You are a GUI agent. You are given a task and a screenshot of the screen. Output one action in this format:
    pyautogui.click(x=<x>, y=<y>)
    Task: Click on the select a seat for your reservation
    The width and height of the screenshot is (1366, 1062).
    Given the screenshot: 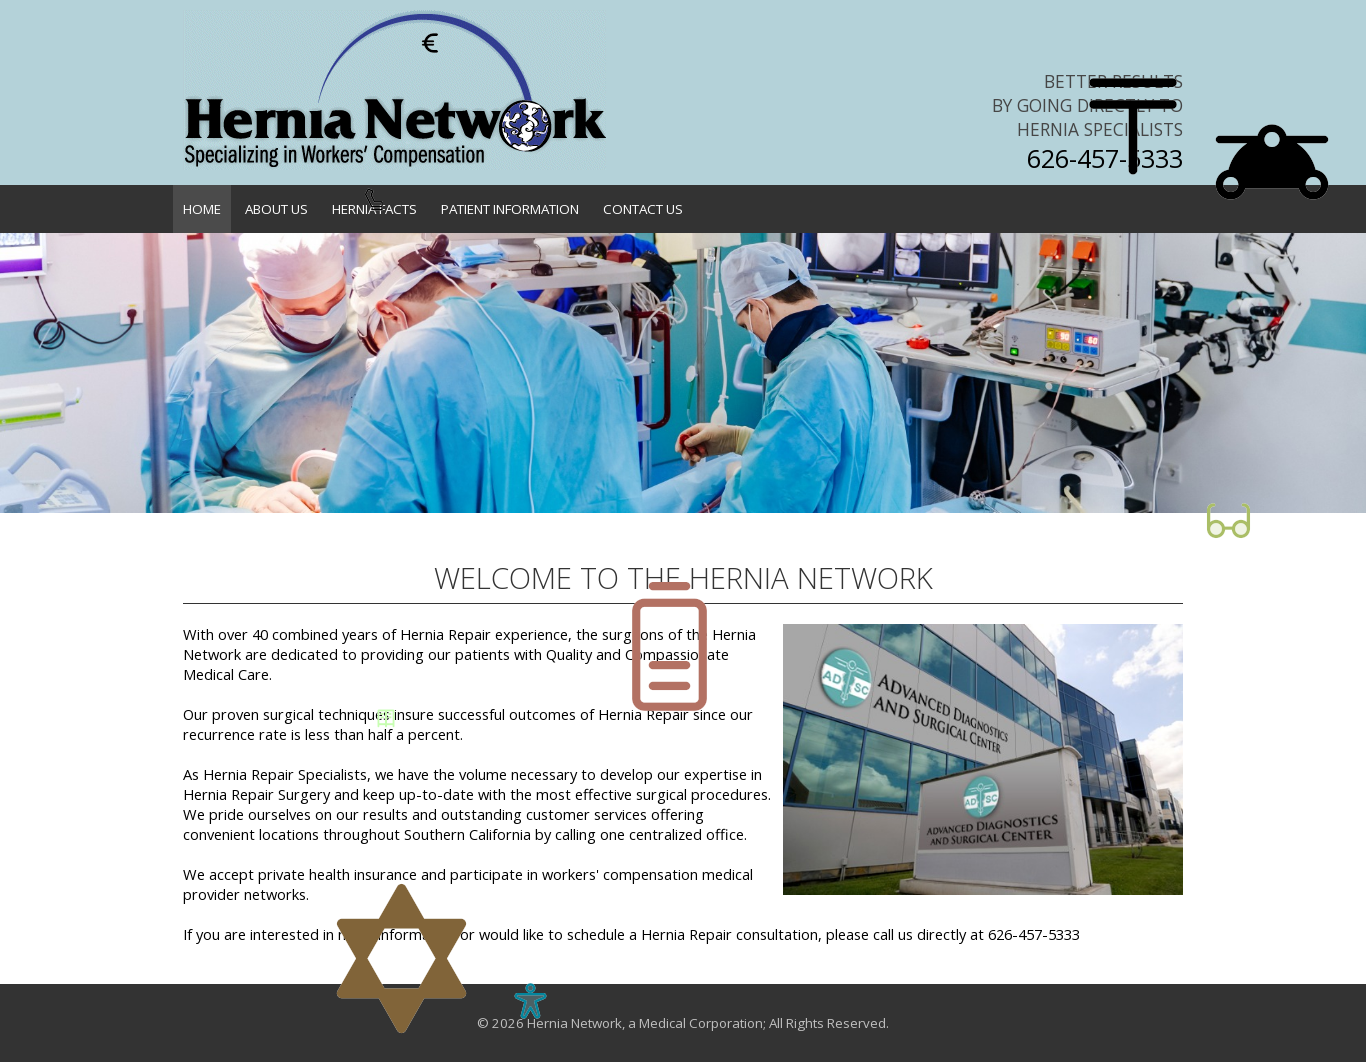 What is the action you would take?
    pyautogui.click(x=373, y=199)
    